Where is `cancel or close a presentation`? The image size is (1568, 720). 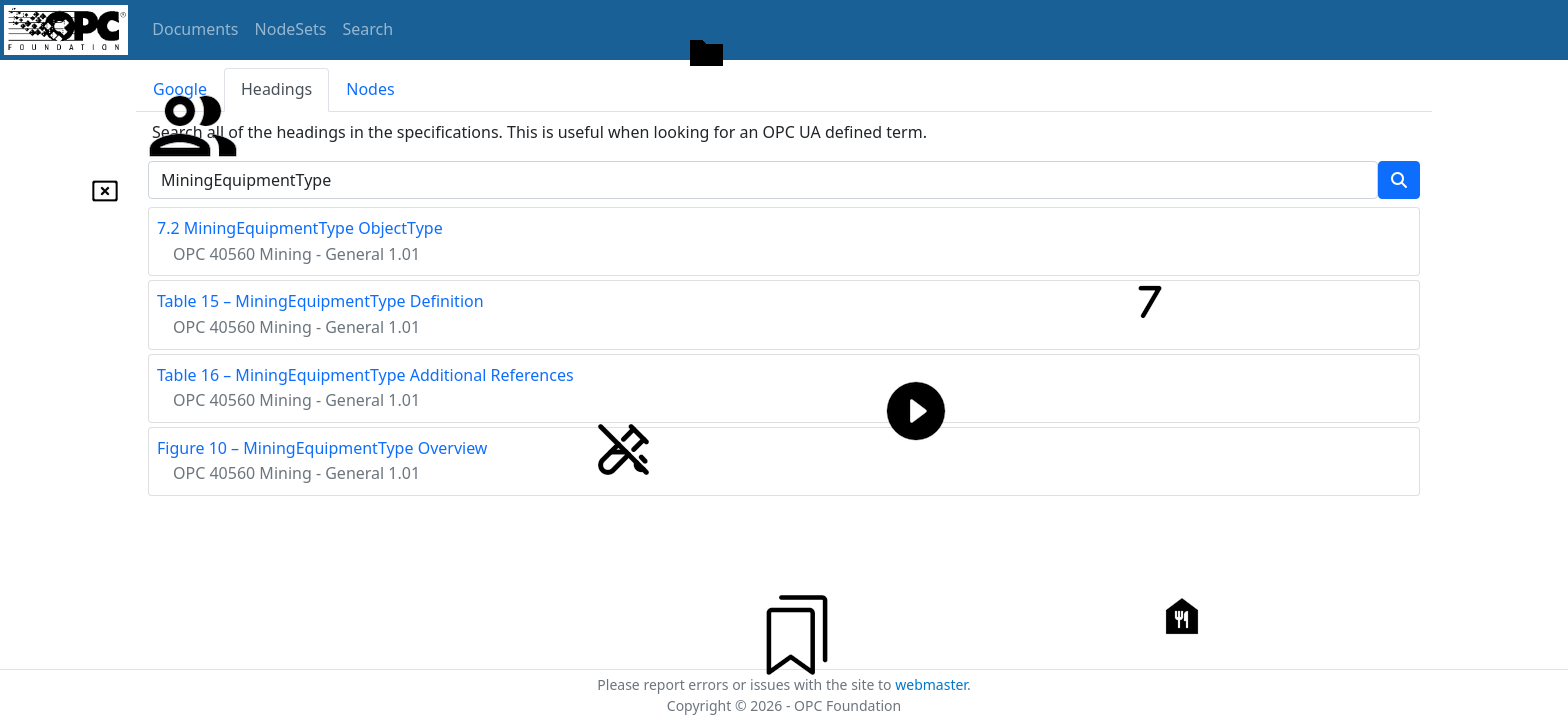 cancel or close a presentation is located at coordinates (105, 191).